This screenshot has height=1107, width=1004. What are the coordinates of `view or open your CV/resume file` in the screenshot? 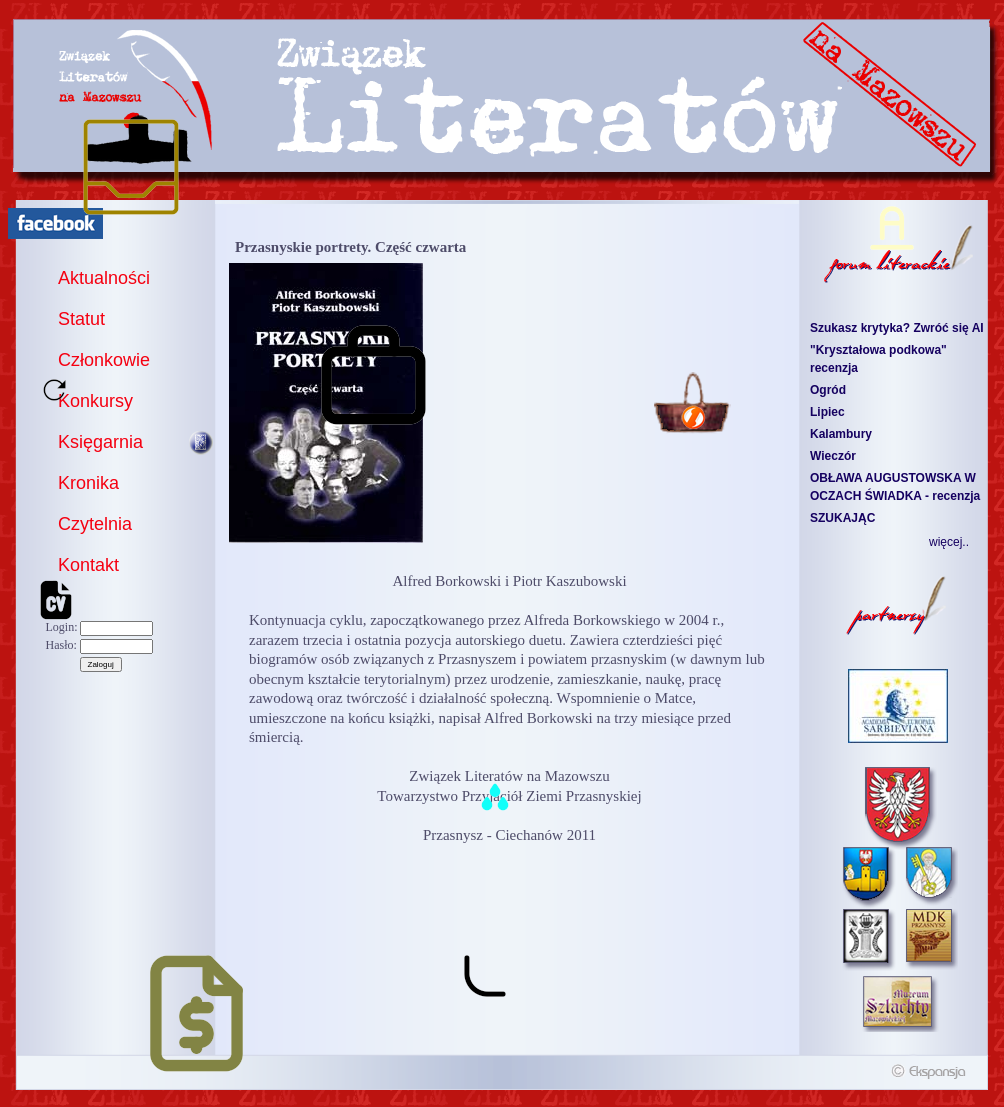 It's located at (56, 600).